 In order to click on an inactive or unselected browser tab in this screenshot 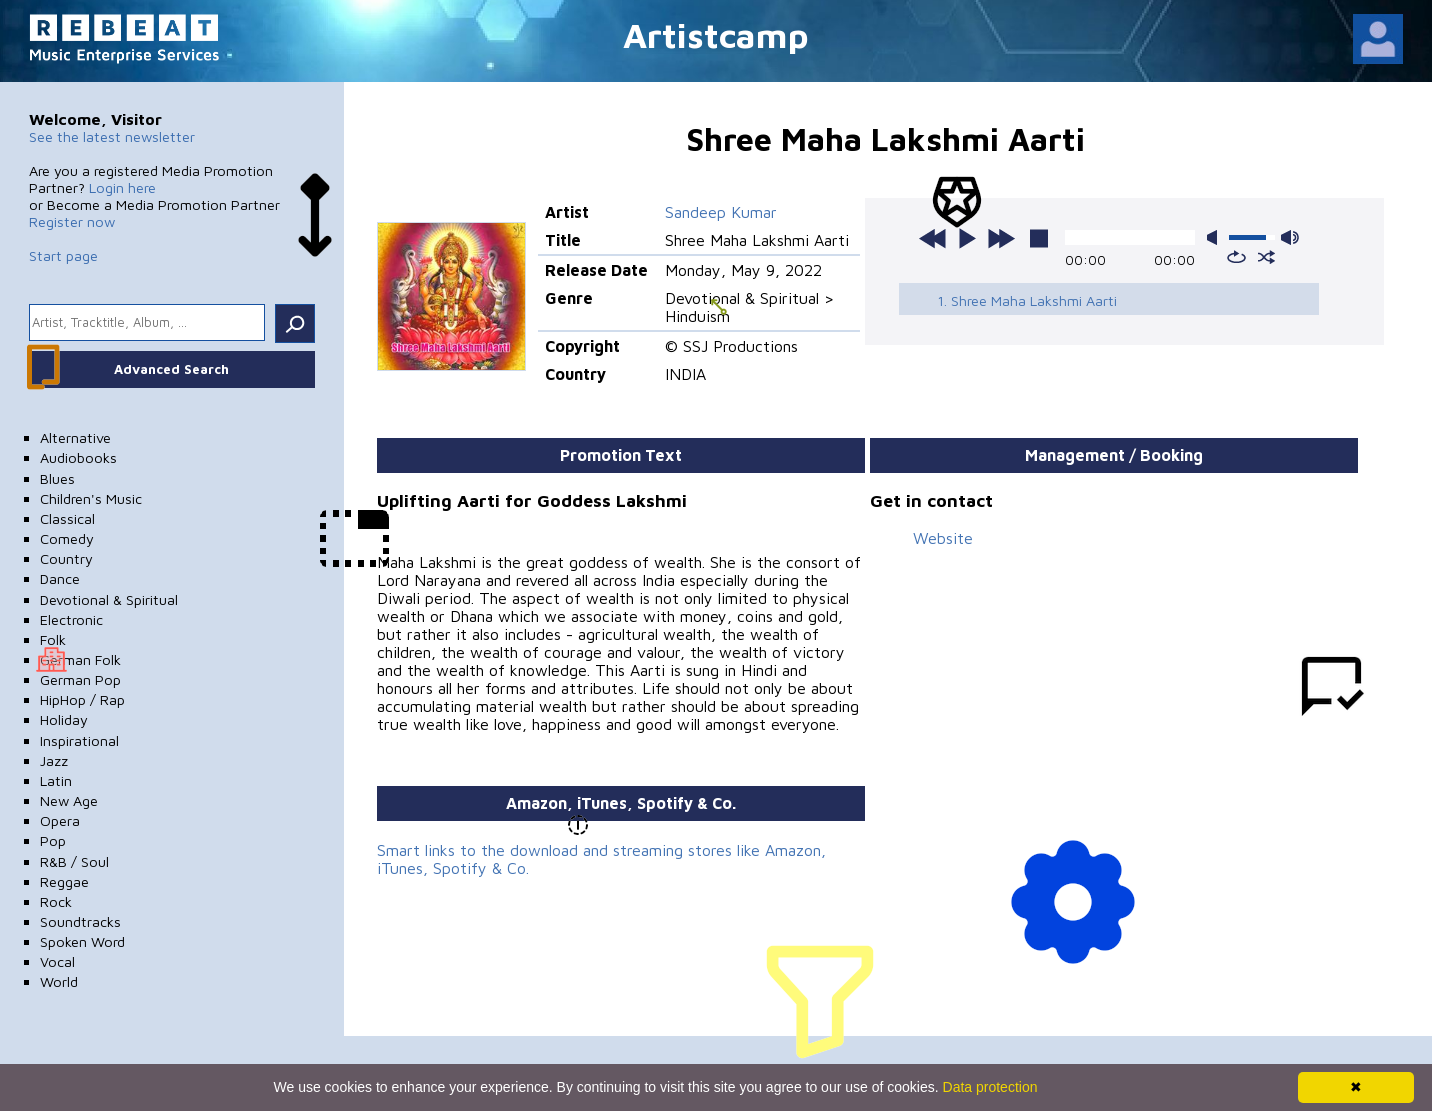, I will do `click(354, 538)`.